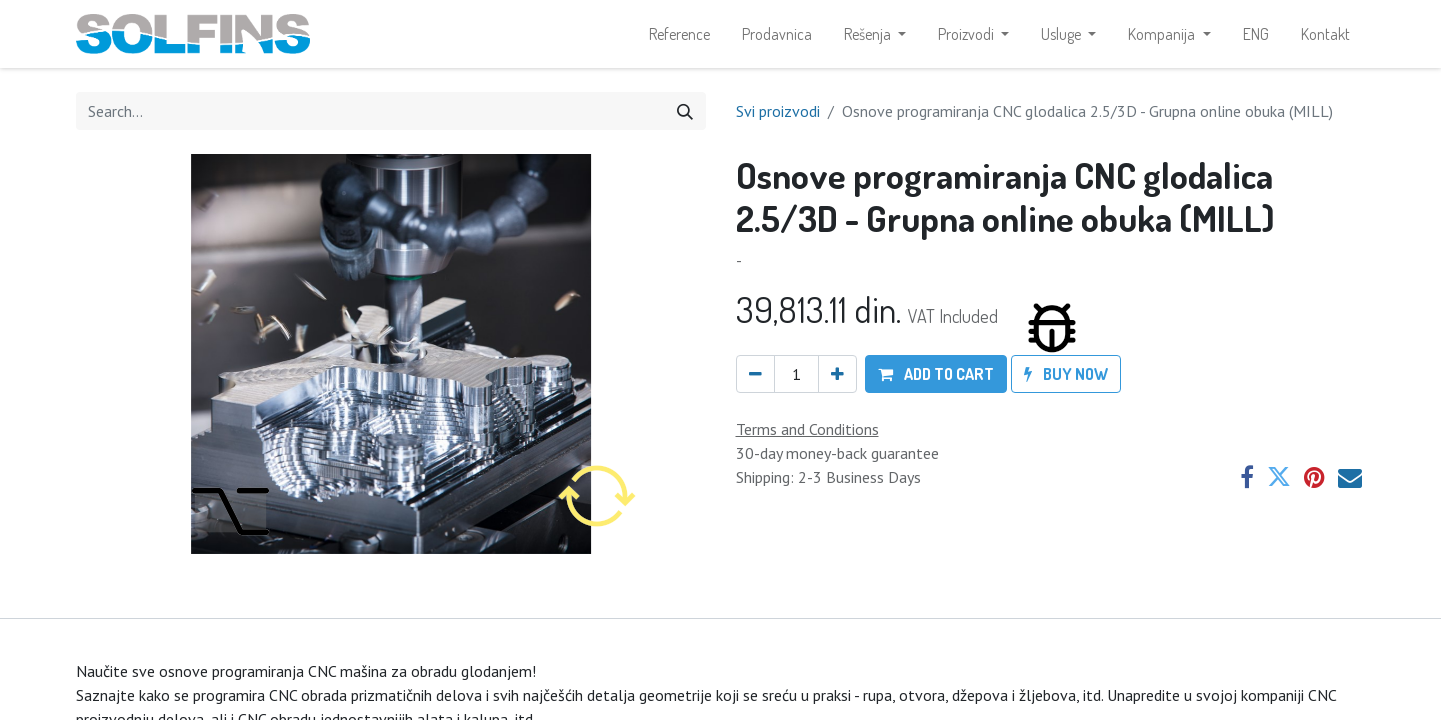 This screenshot has width=1441, height=720. What do you see at coordinates (1052, 327) in the screenshot?
I see `report a bug or issue` at bounding box center [1052, 327].